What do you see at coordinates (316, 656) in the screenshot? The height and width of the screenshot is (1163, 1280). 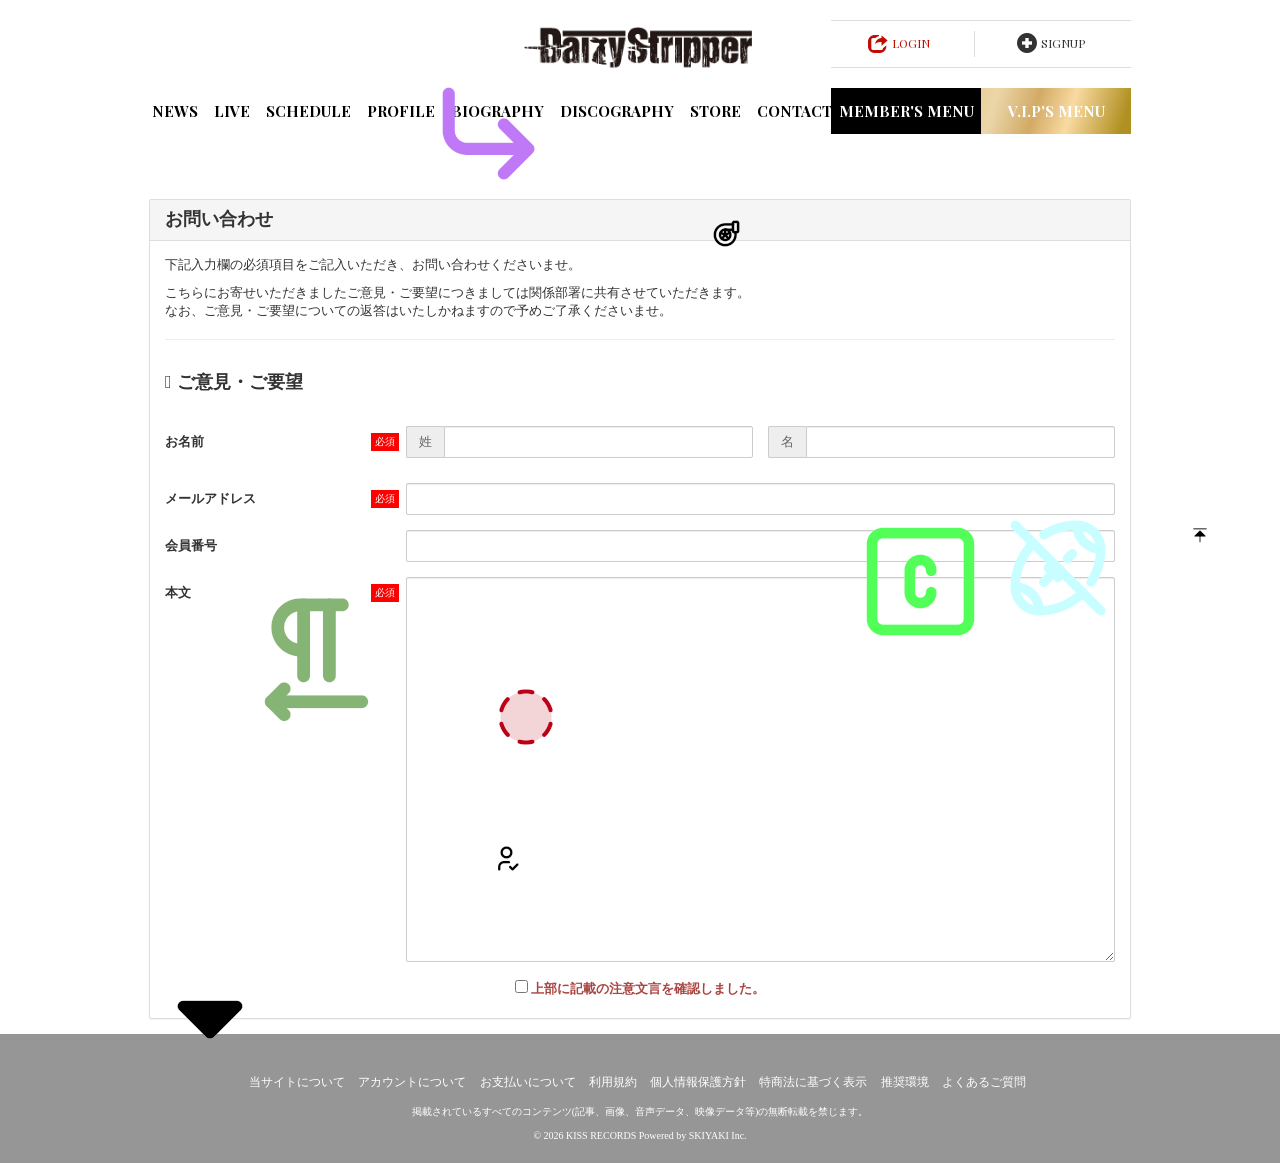 I see `switch text direction to right-to-left` at bounding box center [316, 656].